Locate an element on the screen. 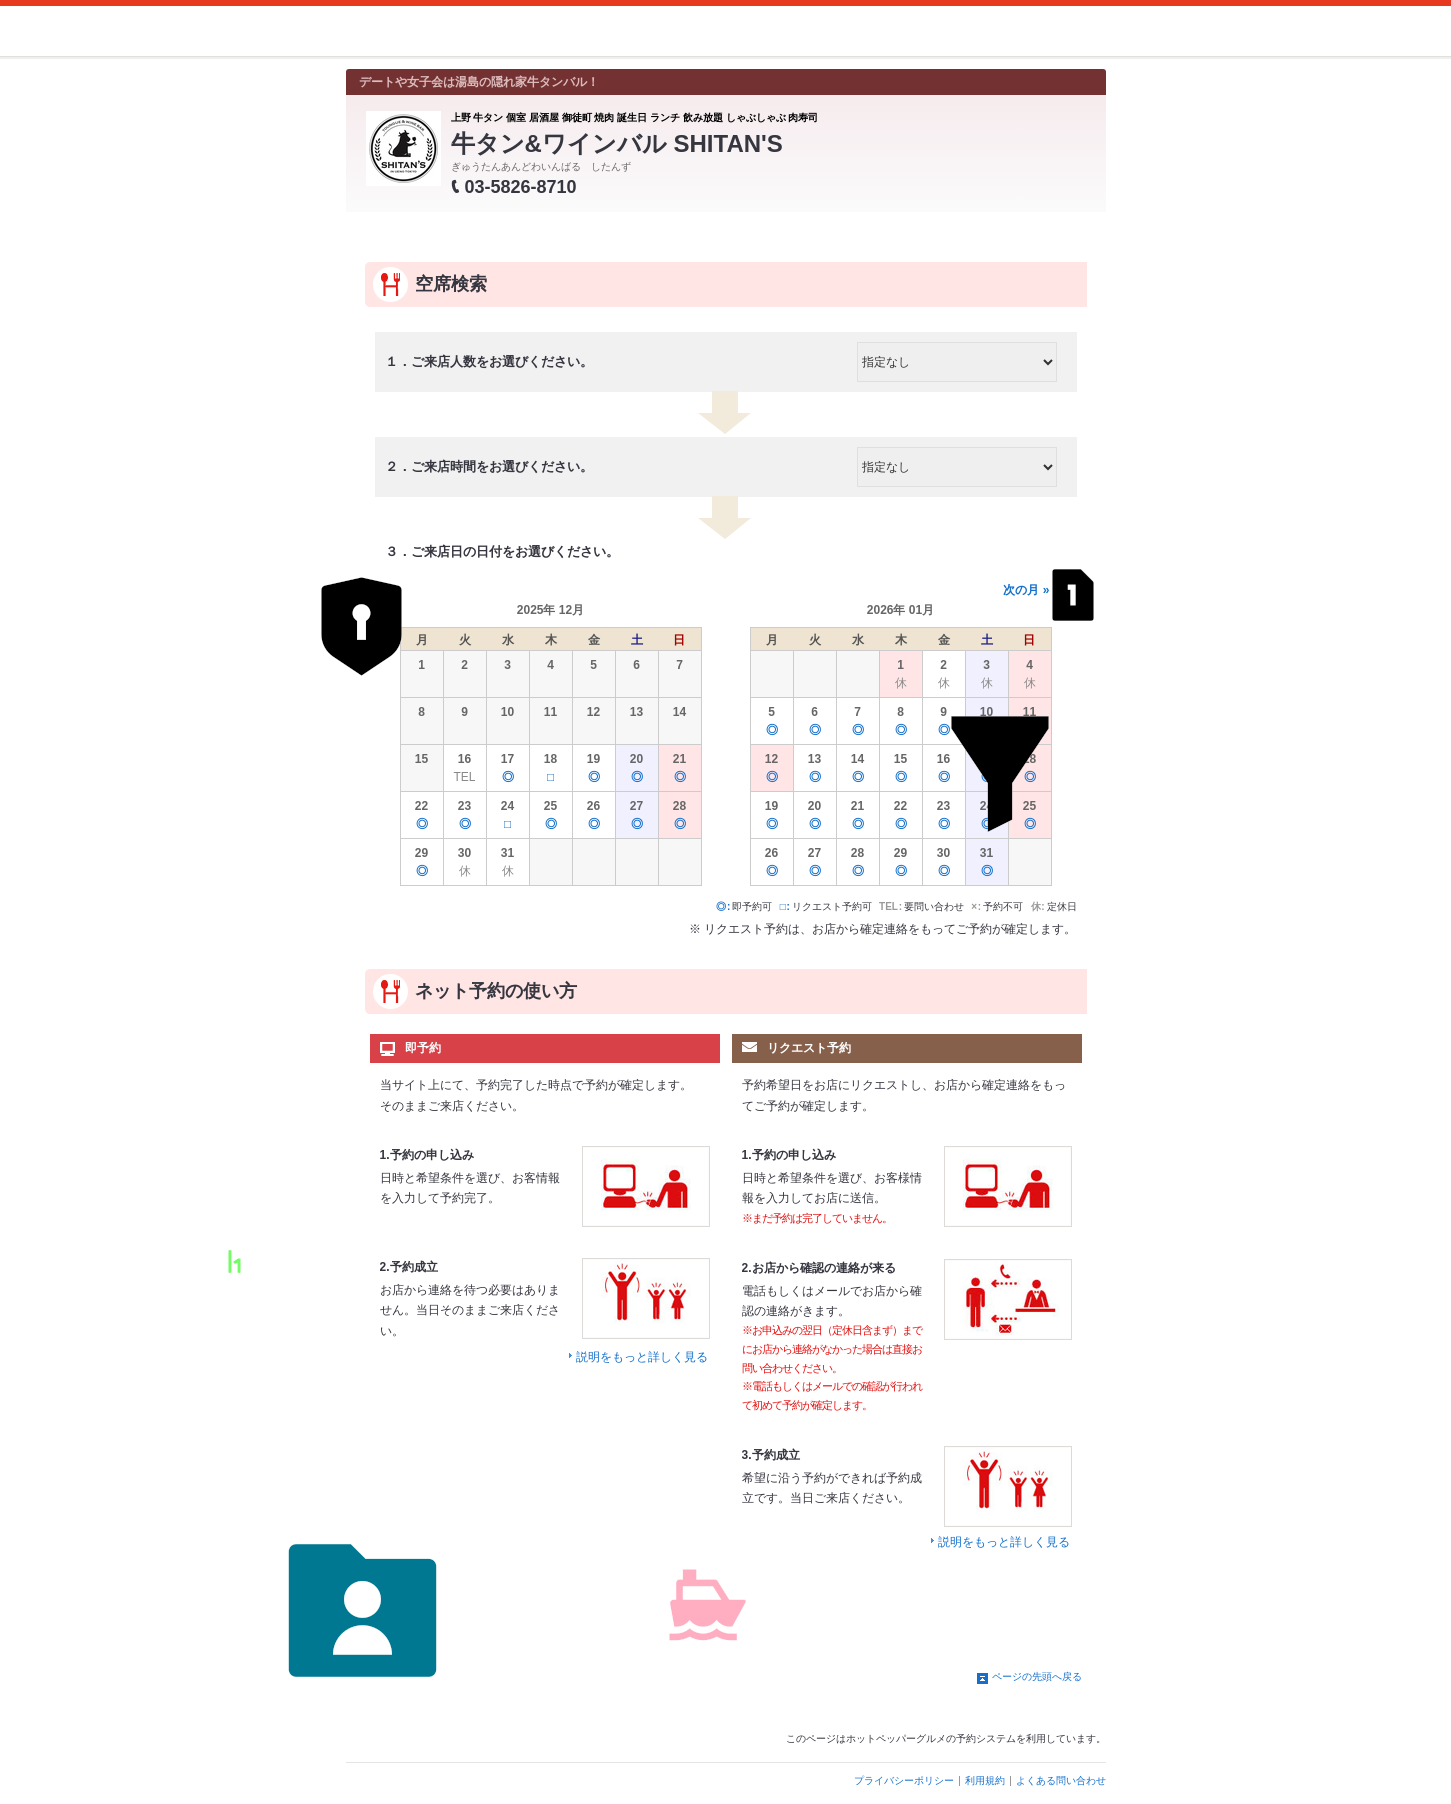 This screenshot has height=1804, width=1451. filter or sort content is located at coordinates (1000, 771).